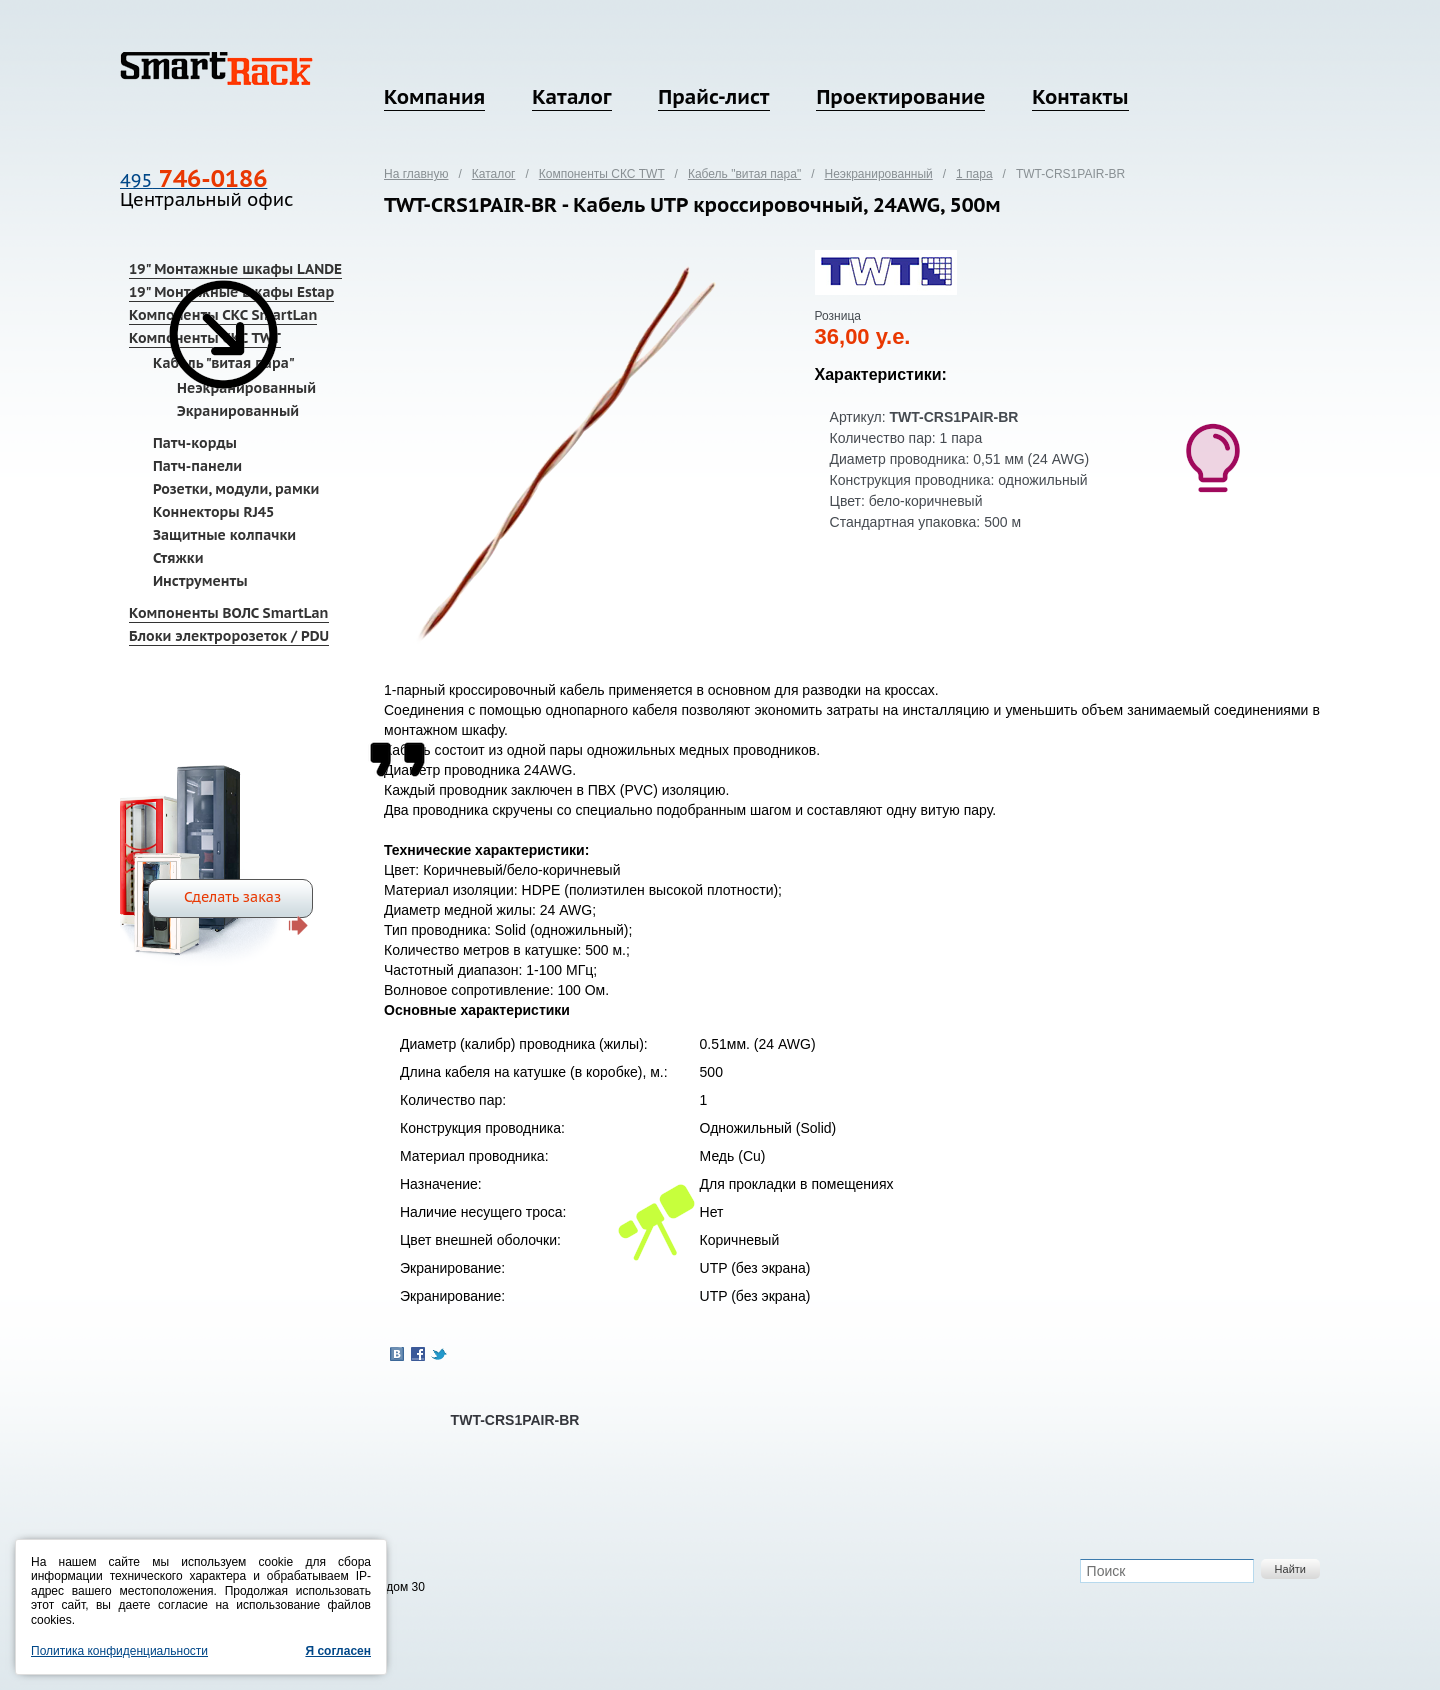 The image size is (1440, 1690). Describe the element at coordinates (297, 925) in the screenshot. I see `proceed to the next step` at that location.